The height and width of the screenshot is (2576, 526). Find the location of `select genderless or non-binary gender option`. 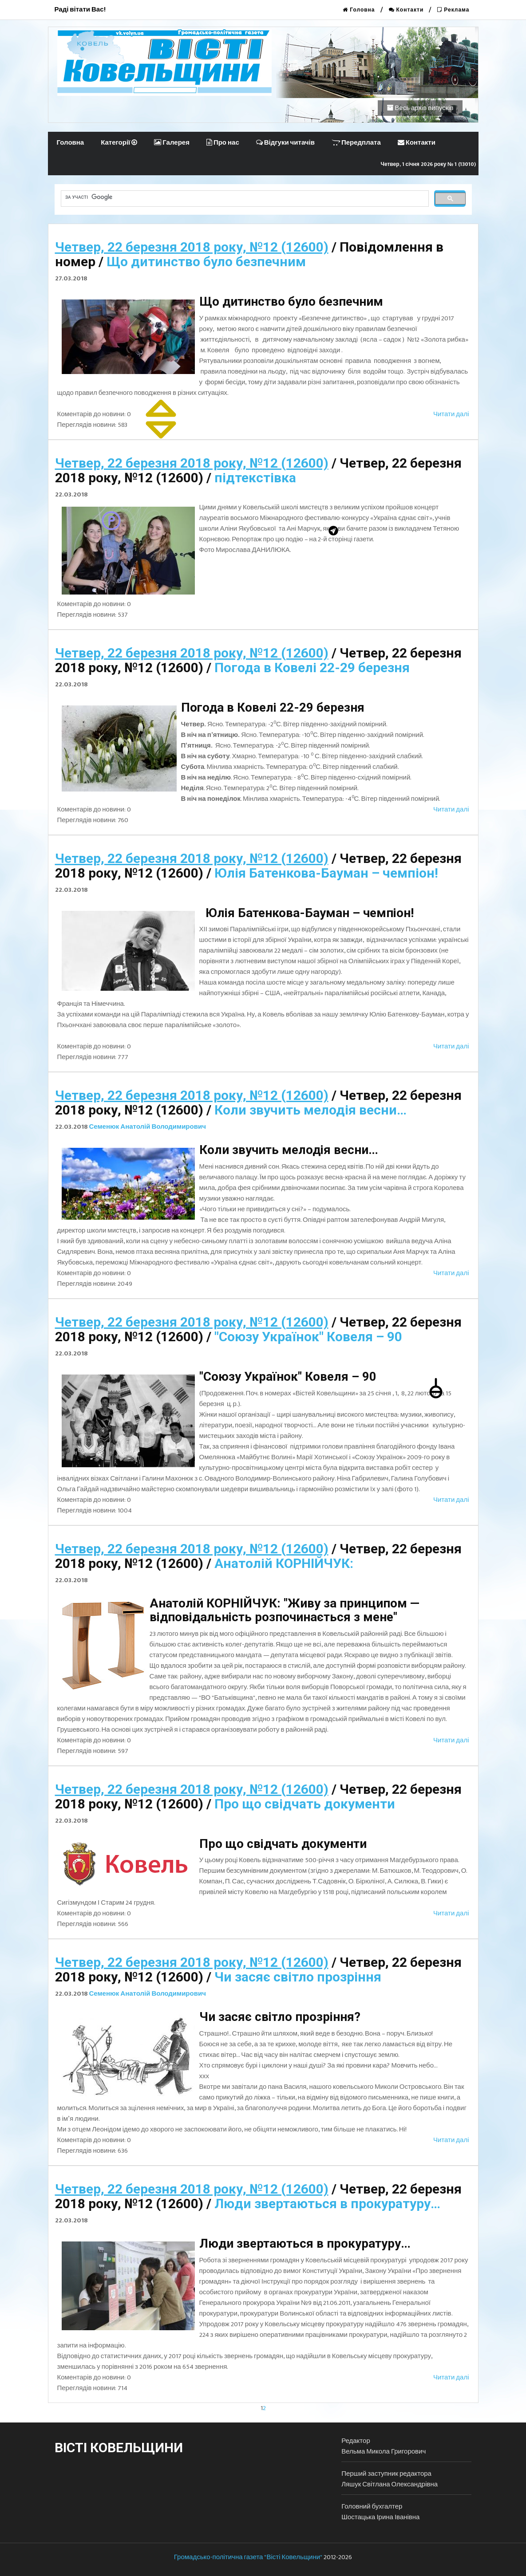

select genderless or non-binary gender option is located at coordinates (436, 1389).